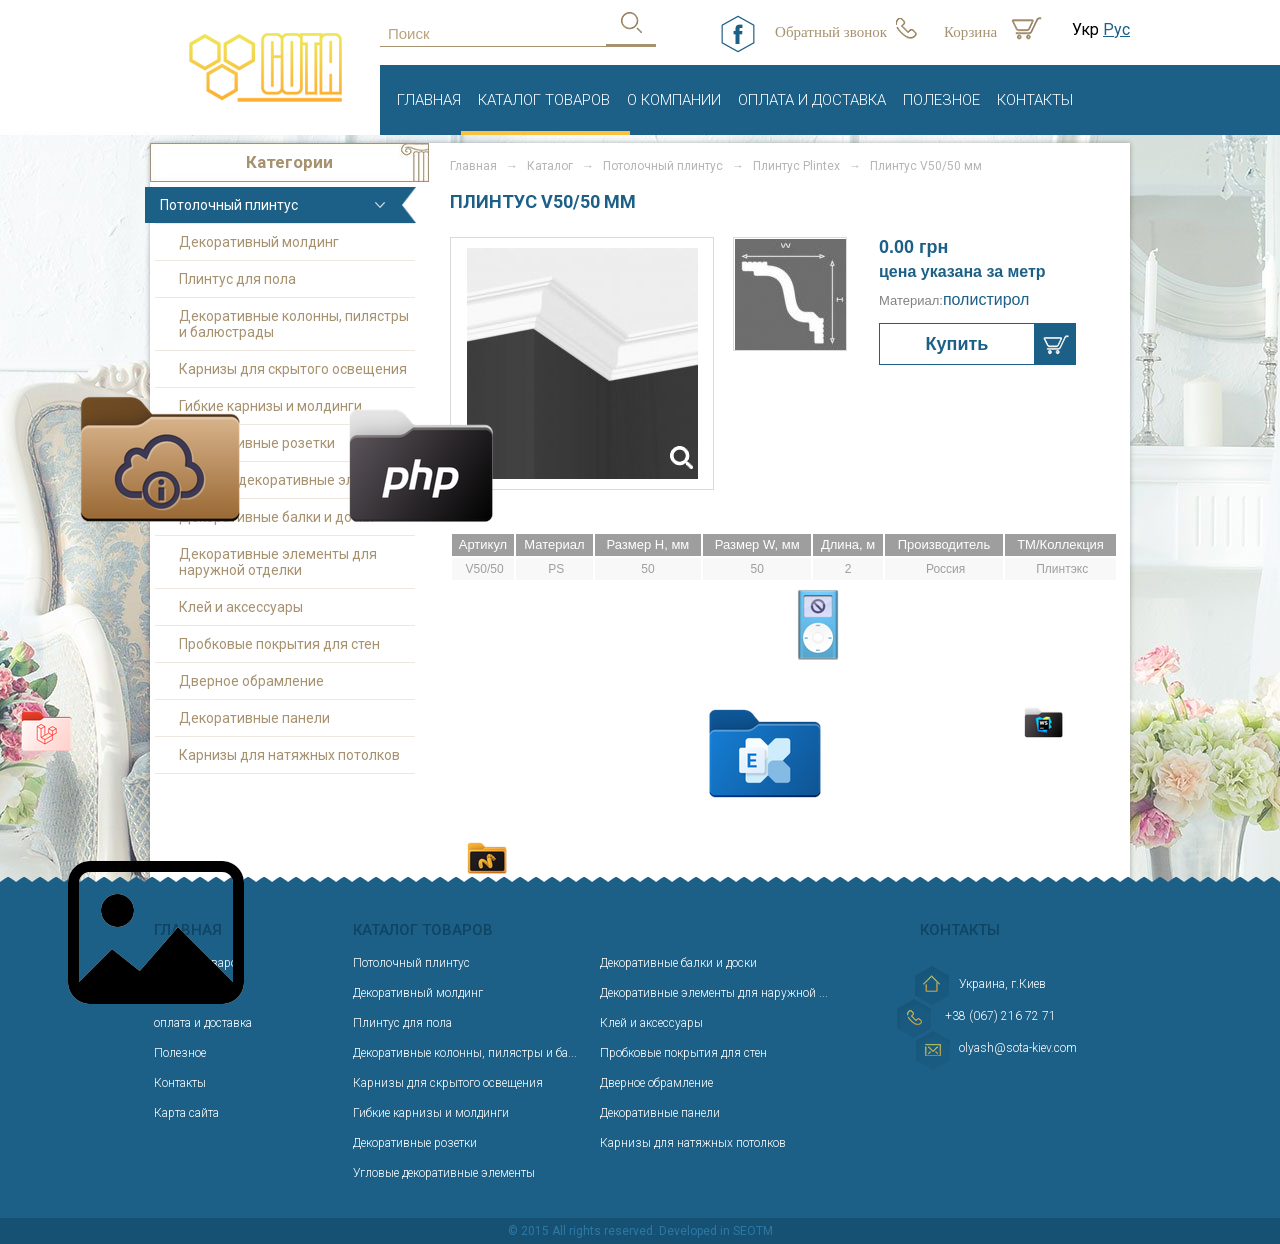 The image size is (1280, 1244). I want to click on folder containing php files, so click(420, 469).